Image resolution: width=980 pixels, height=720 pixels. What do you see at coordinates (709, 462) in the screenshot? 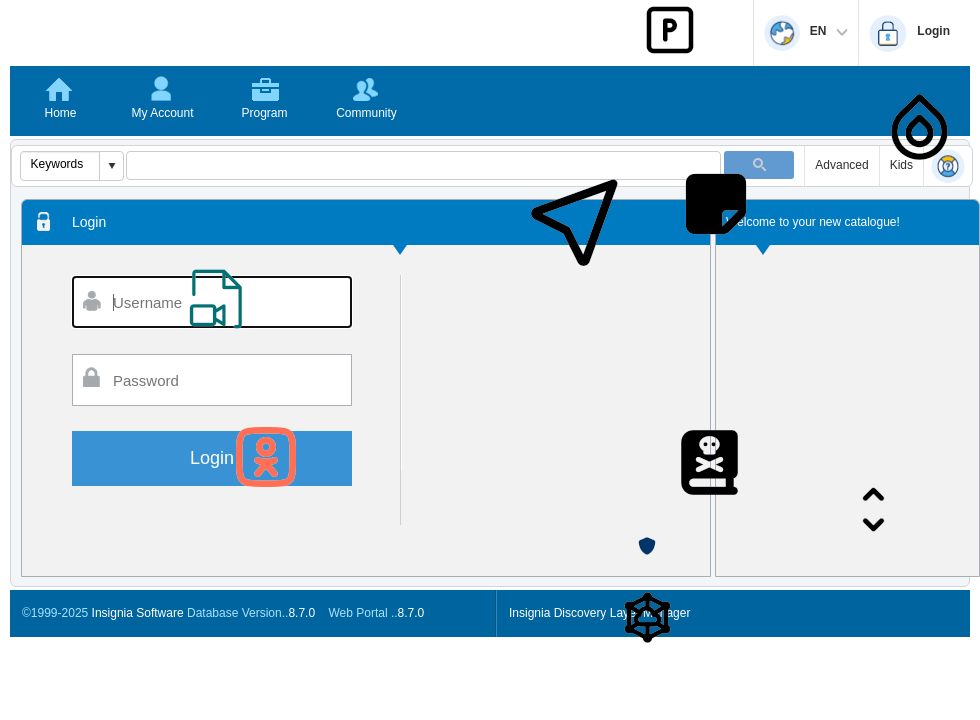
I see `access spooky or halloween-themed content` at bounding box center [709, 462].